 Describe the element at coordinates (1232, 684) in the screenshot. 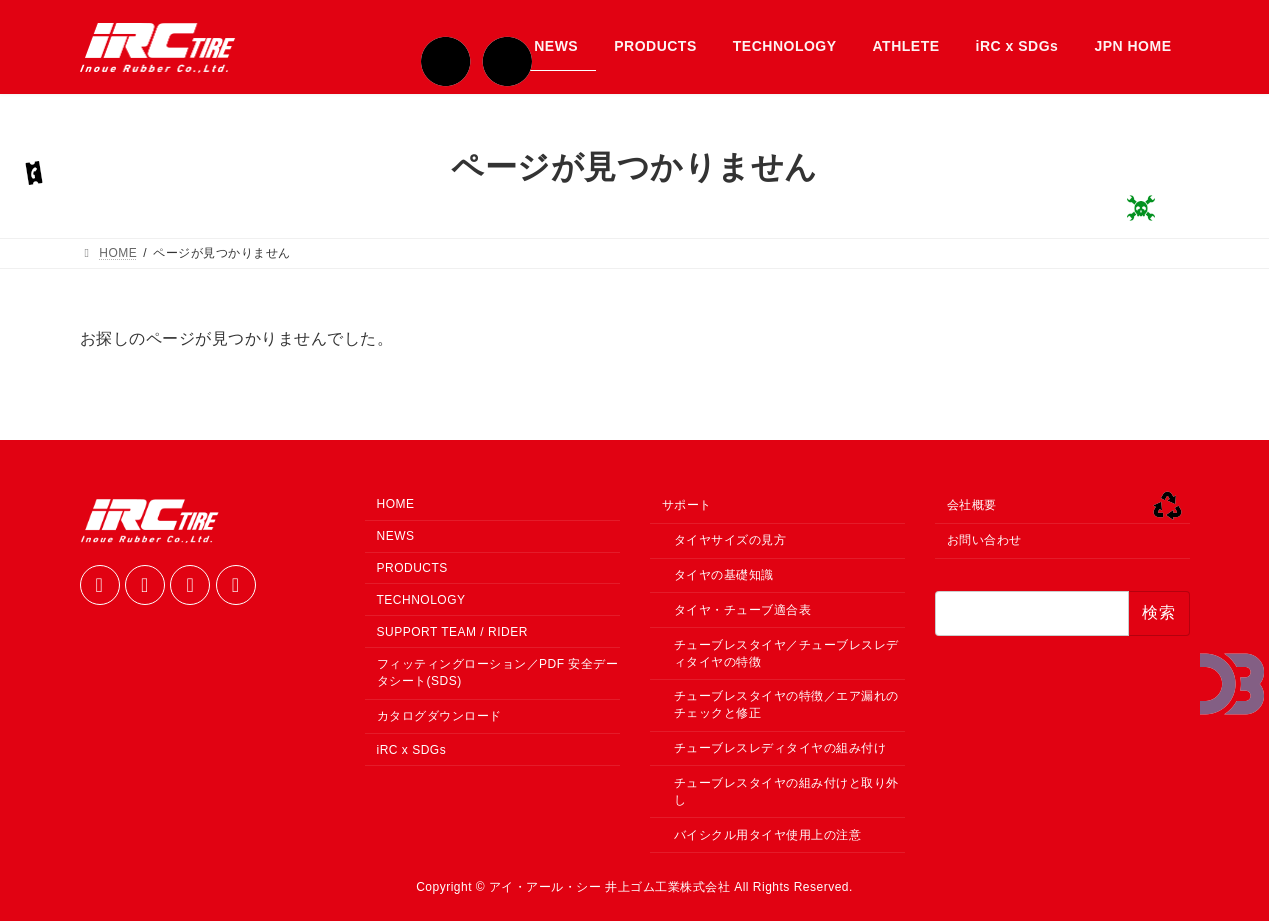

I see `D3.js data visualization library logo` at that location.